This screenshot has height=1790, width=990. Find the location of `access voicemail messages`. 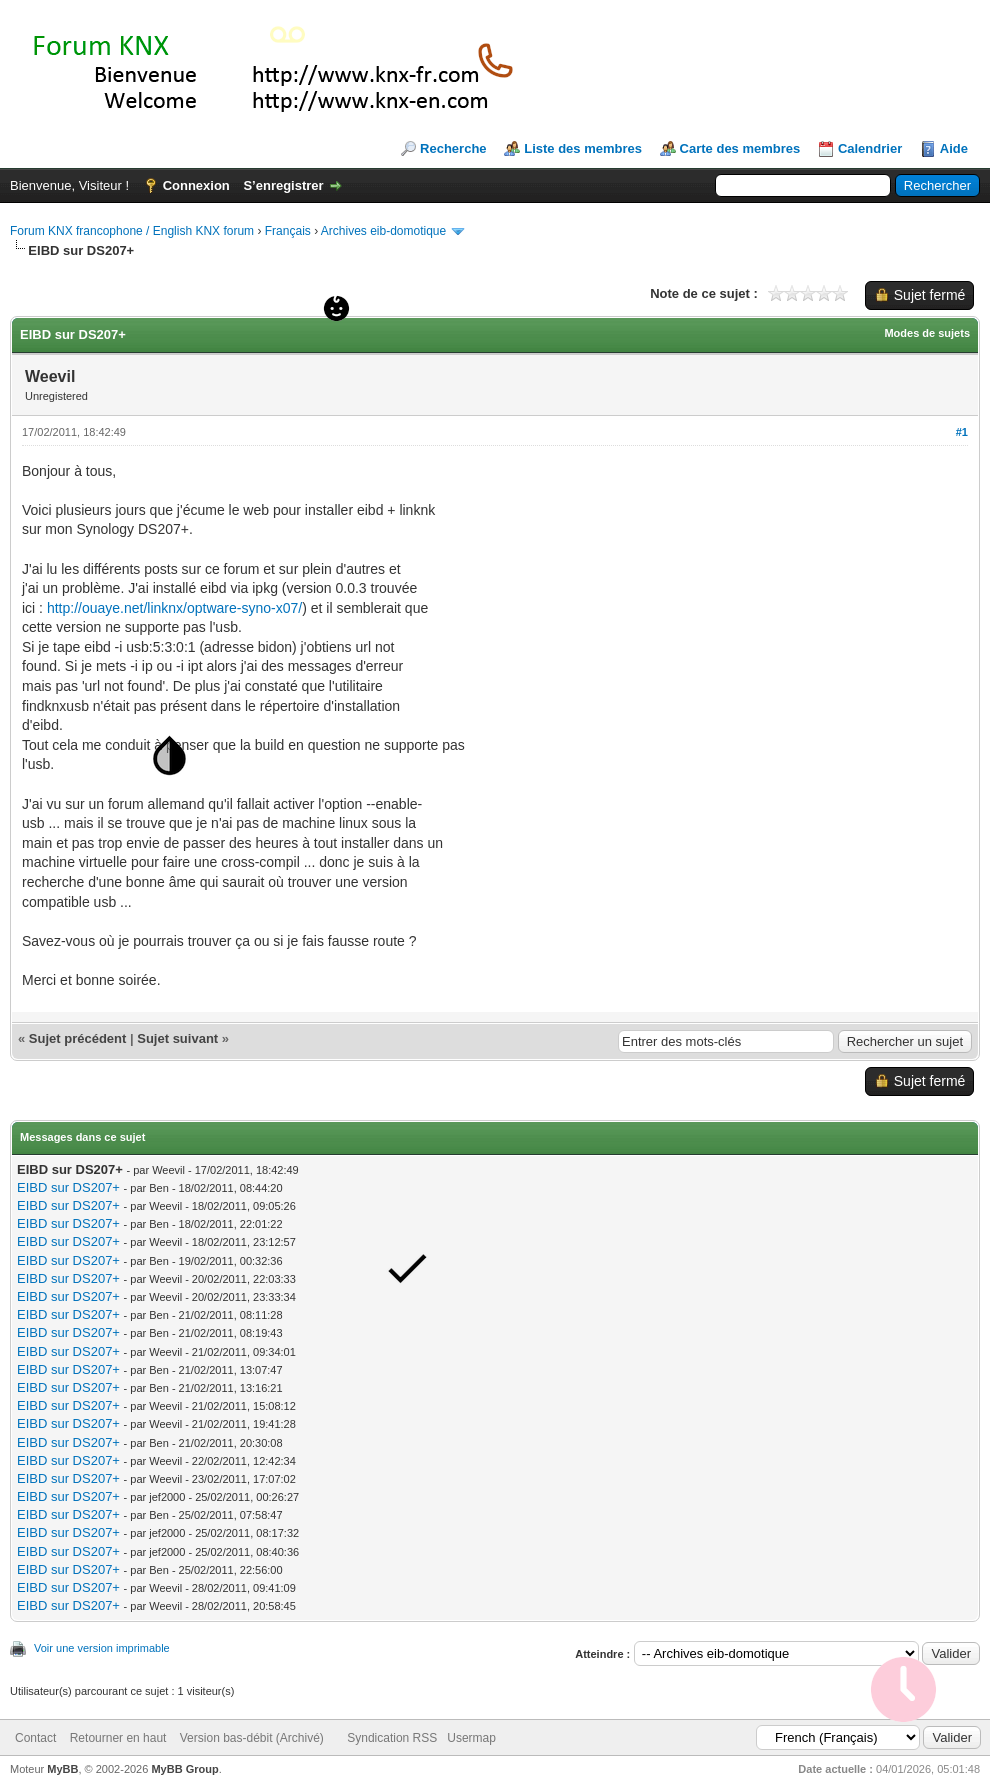

access voicemail messages is located at coordinates (287, 34).